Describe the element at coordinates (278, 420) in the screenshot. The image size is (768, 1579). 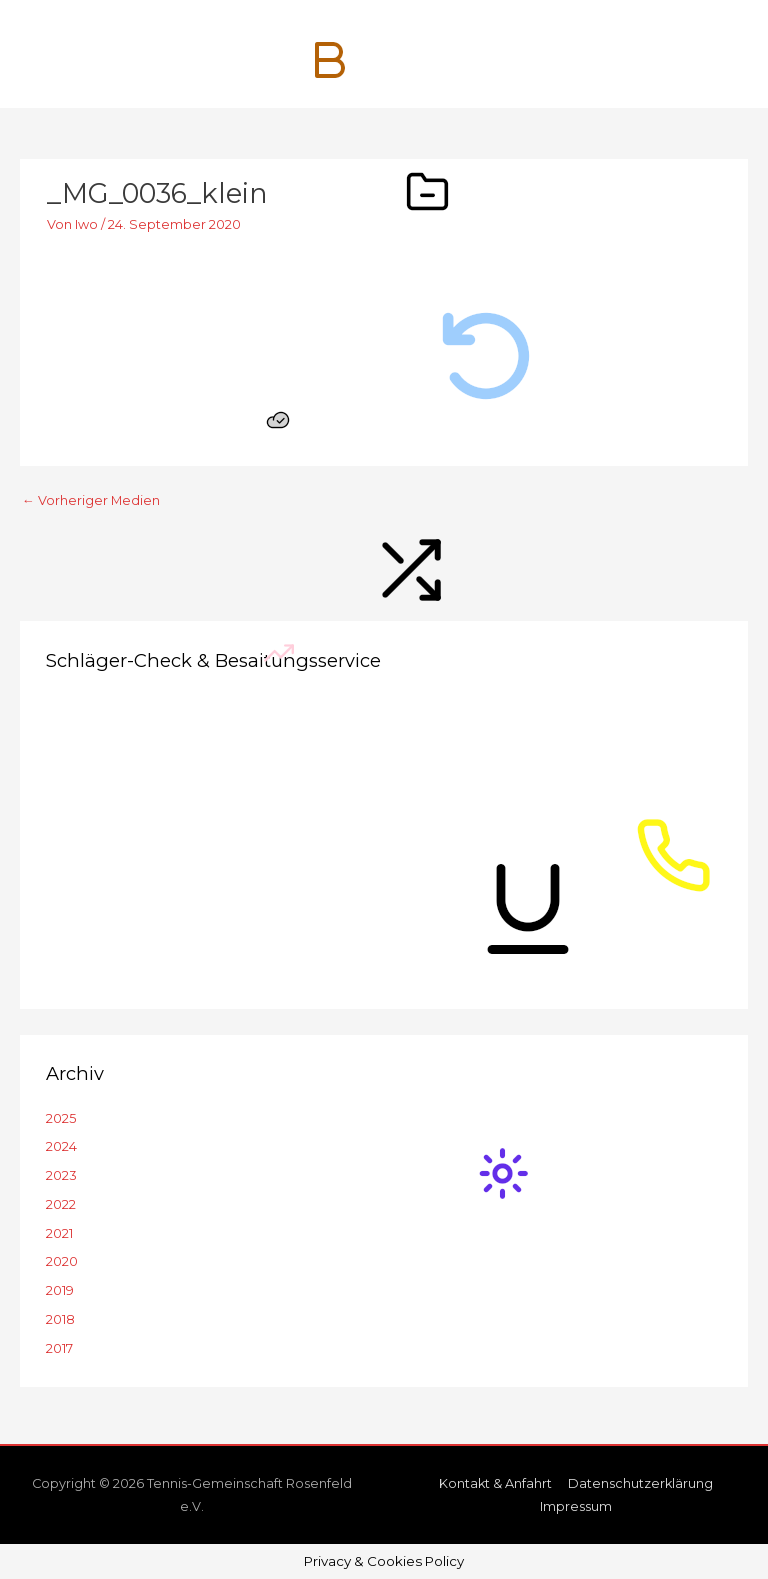
I see `file successfully uploaded to cloud storage` at that location.